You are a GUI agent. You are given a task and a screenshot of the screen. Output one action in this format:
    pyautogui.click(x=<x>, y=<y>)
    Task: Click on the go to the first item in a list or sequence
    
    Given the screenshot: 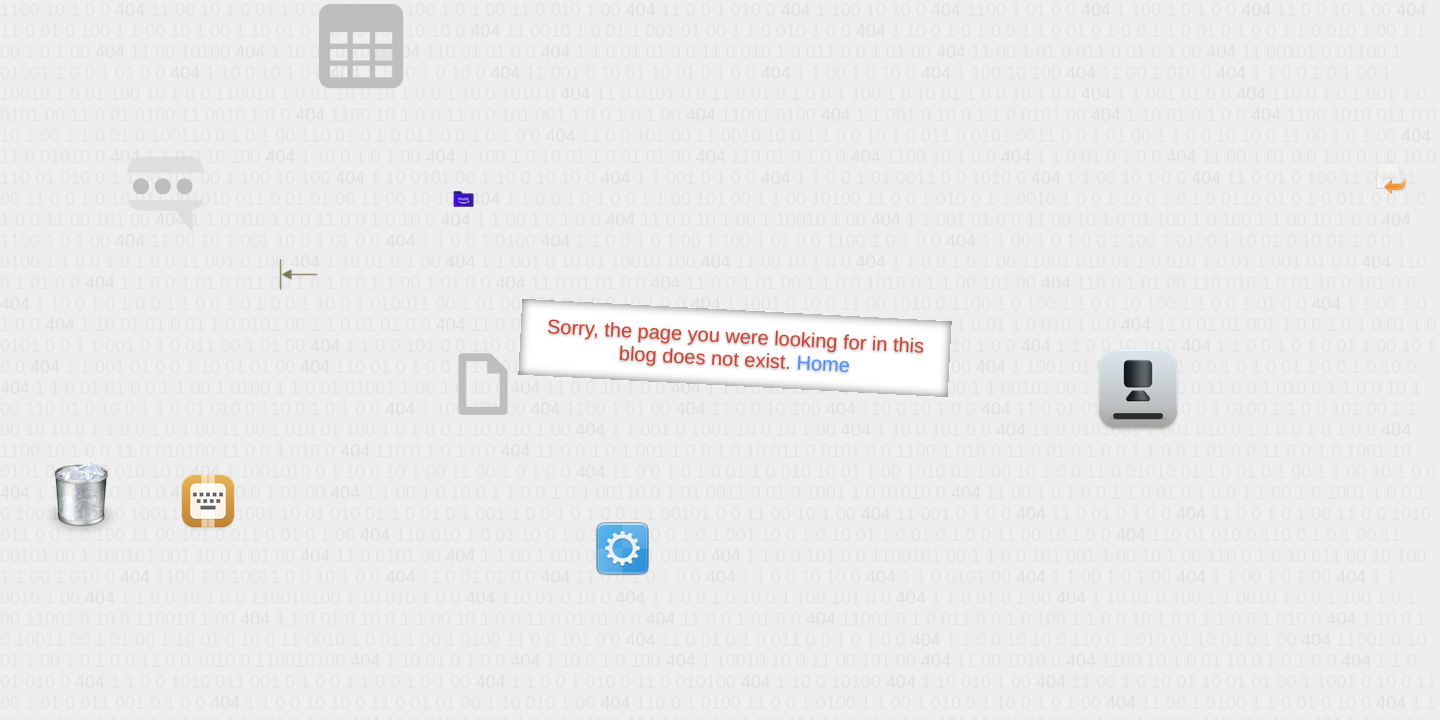 What is the action you would take?
    pyautogui.click(x=298, y=274)
    